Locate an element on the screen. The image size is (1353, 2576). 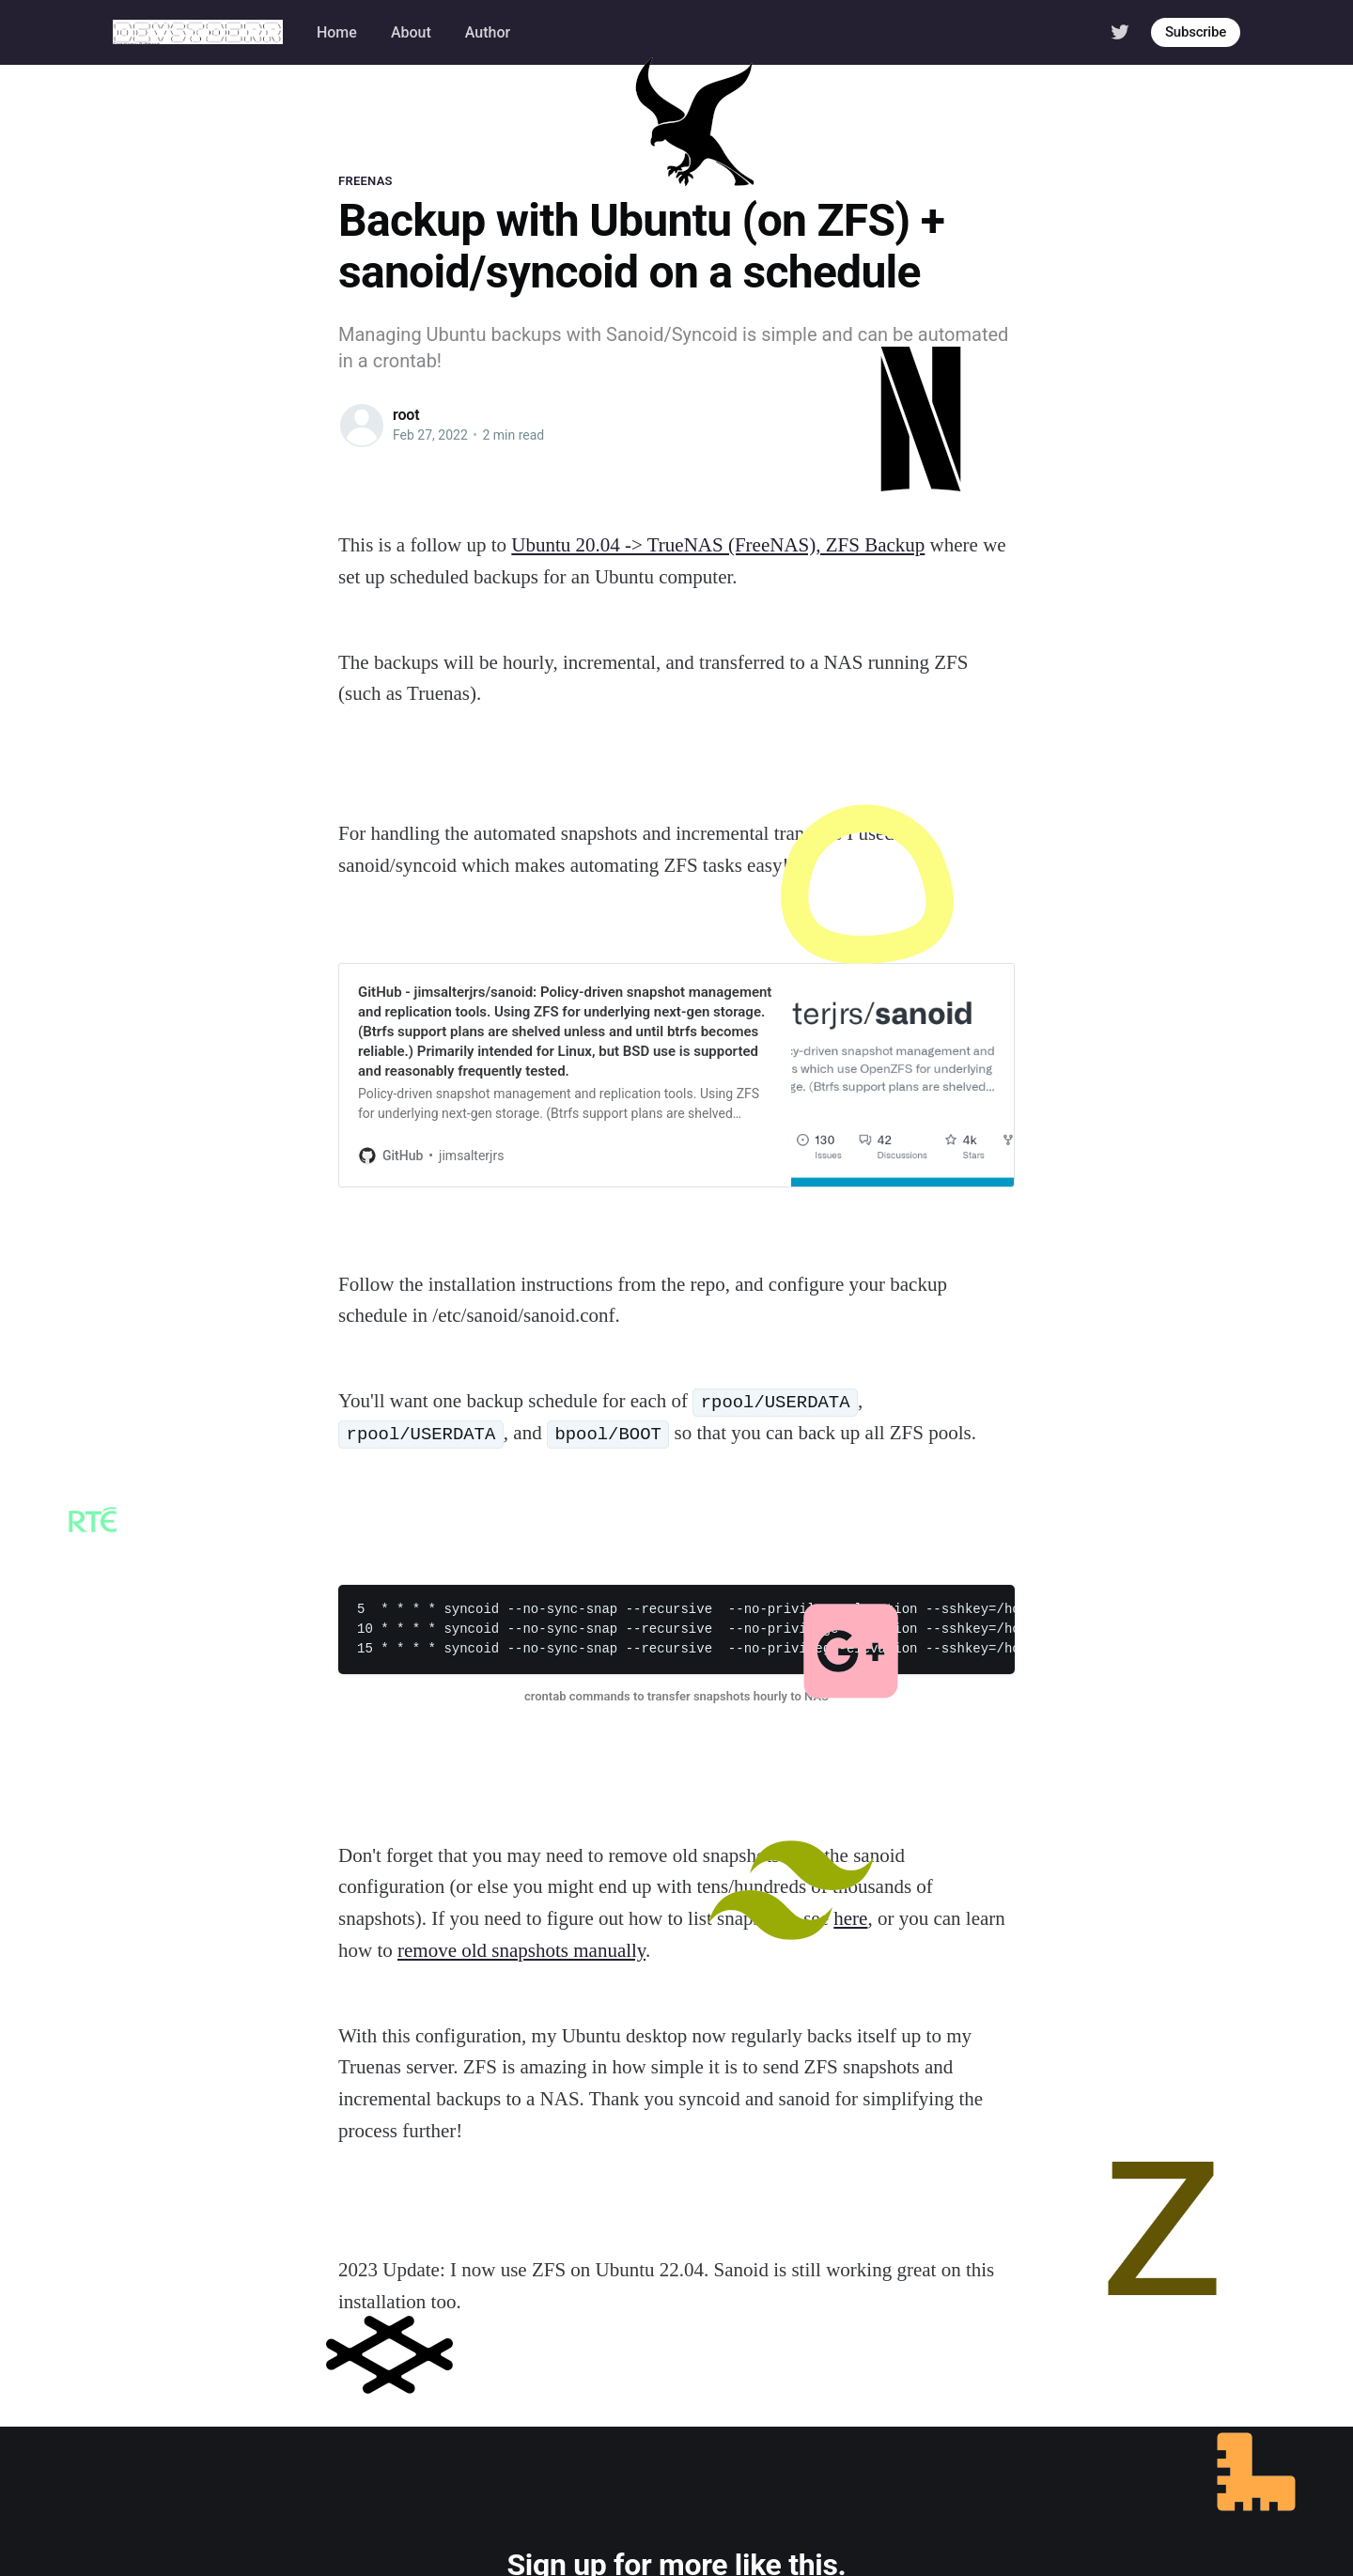
RTÉ (Raidió Teilifís Éireann) Irish public broadcaster logo is located at coordinates (92, 1519).